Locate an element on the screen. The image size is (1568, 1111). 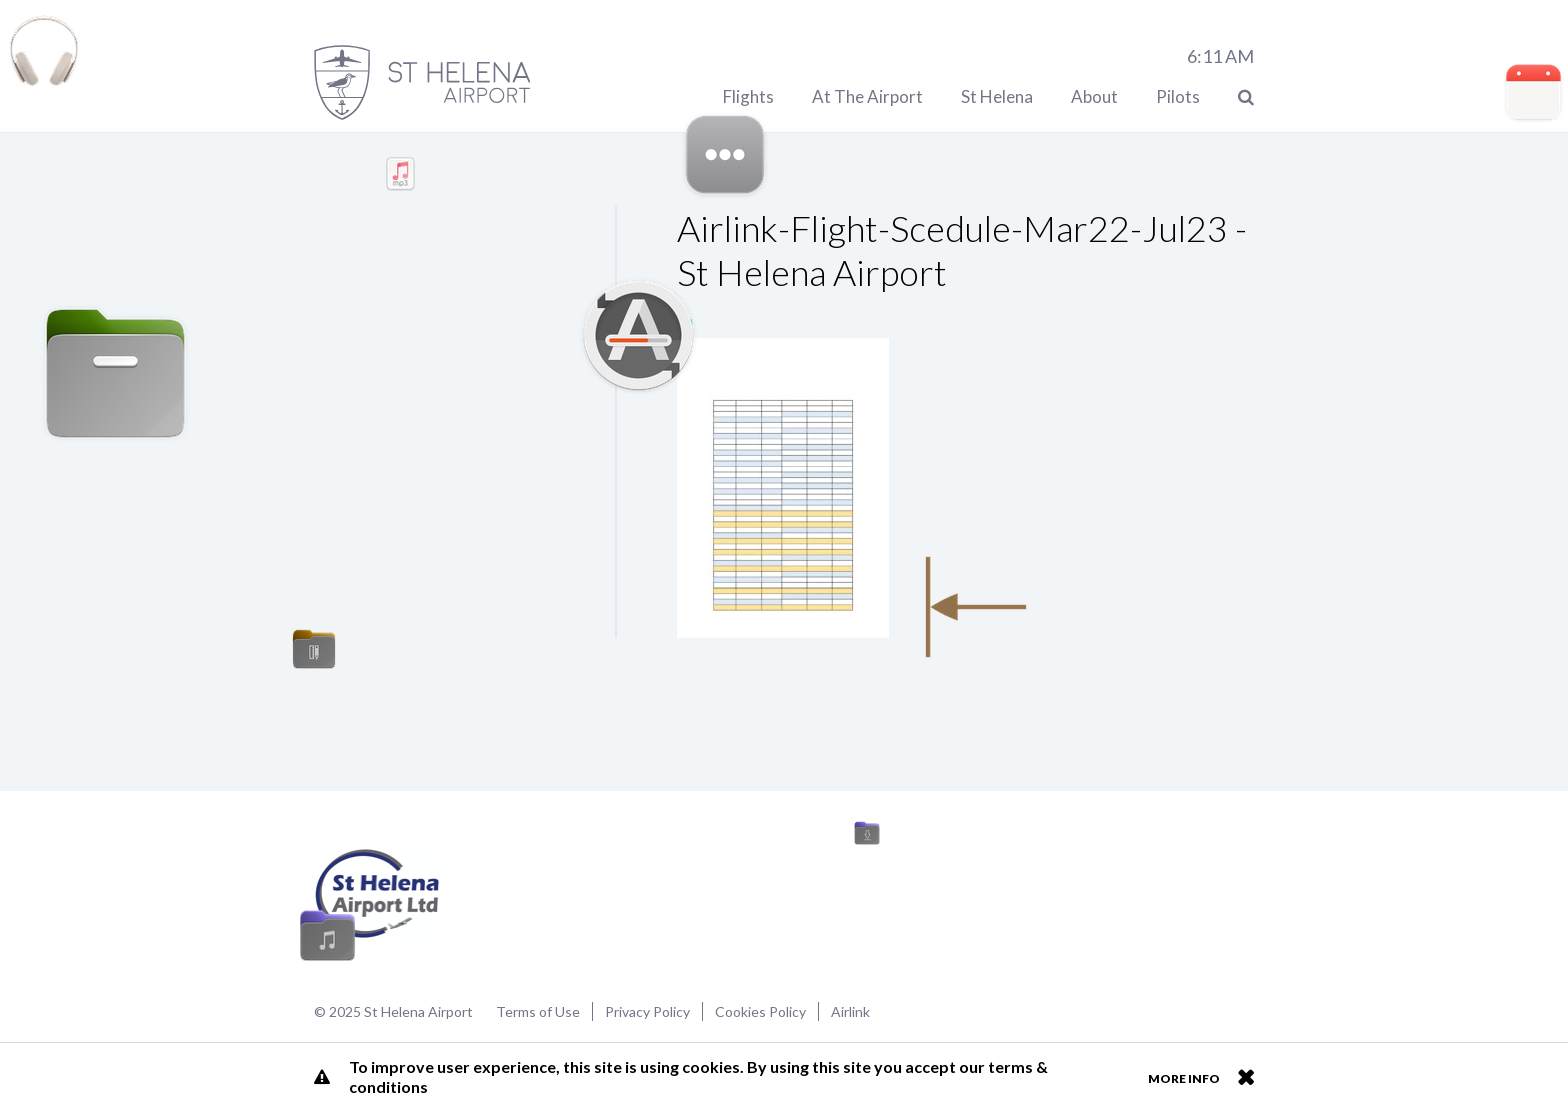
access other or miscellaneous preferences is located at coordinates (725, 156).